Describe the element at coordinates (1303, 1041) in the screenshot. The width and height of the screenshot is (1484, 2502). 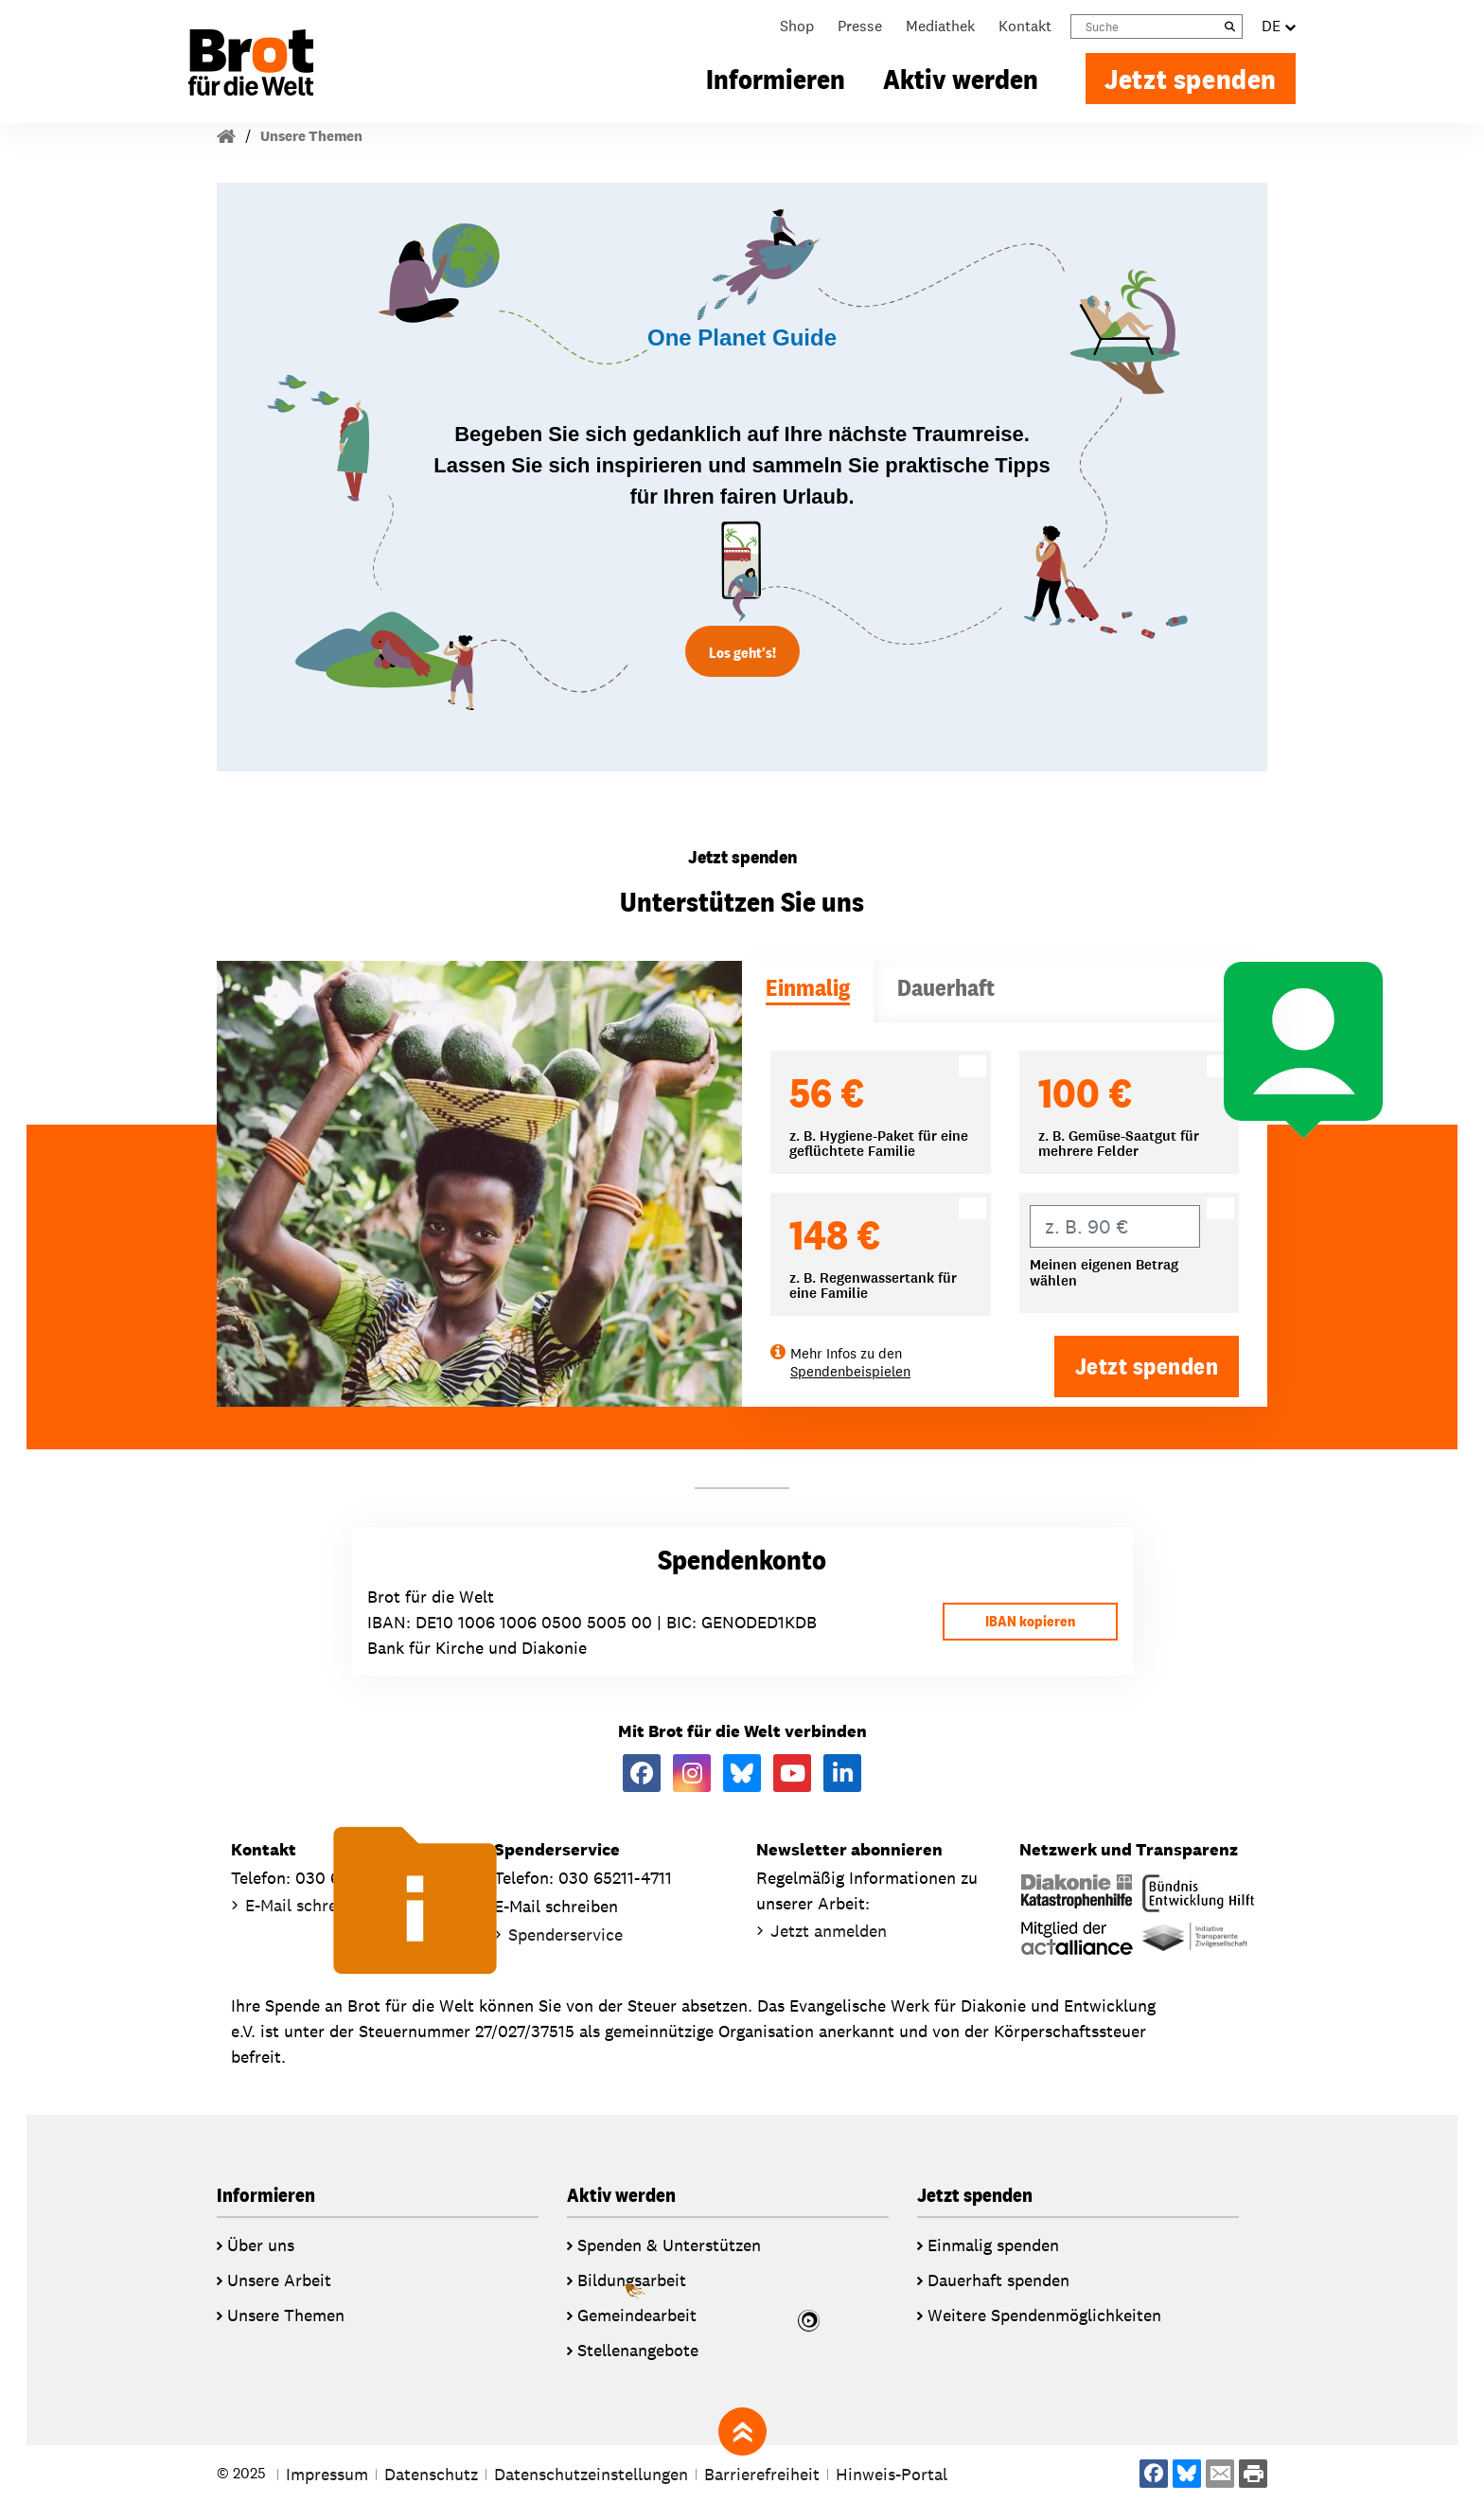
I see `view pinned contact or account` at that location.